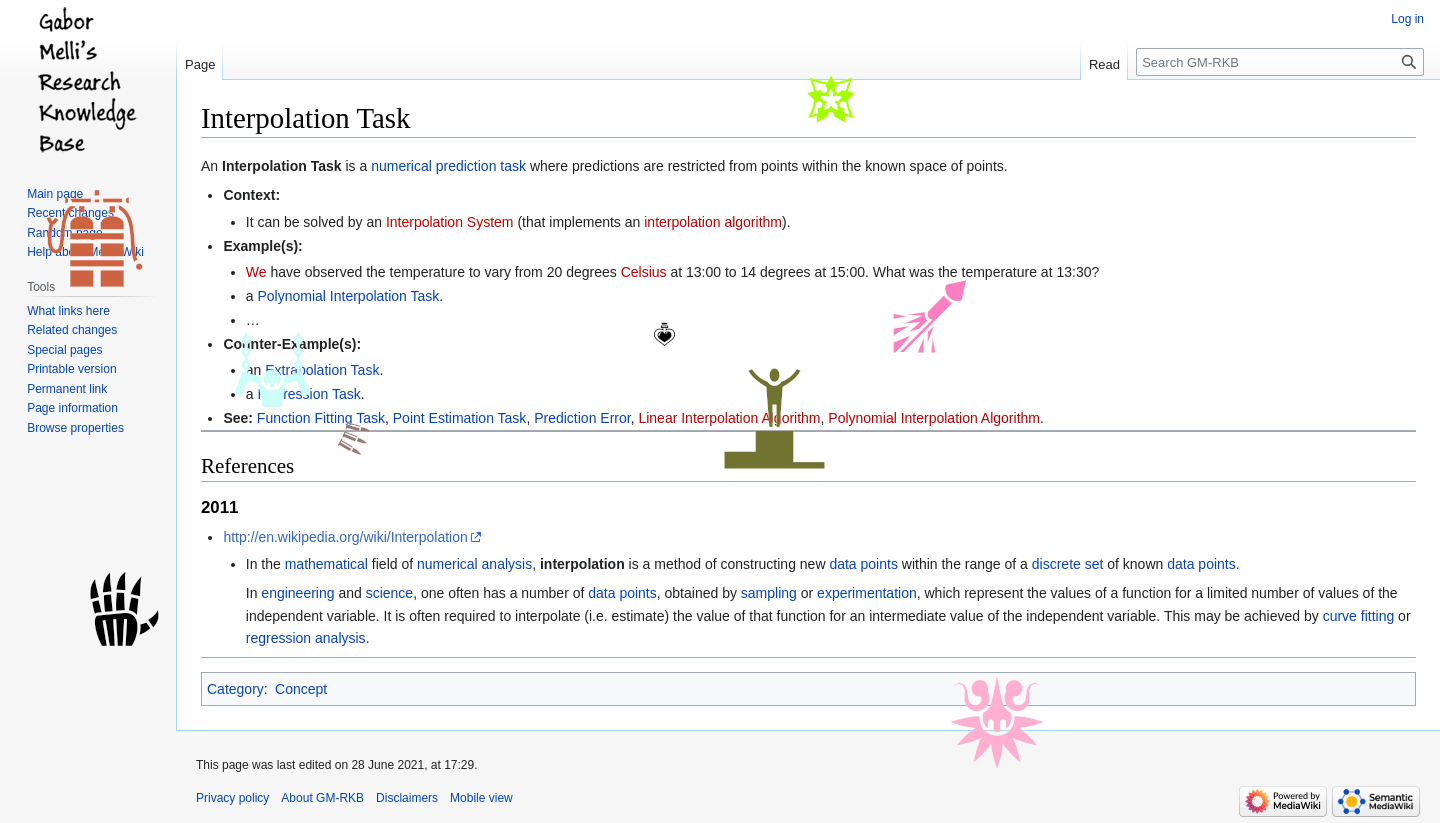 Image resolution: width=1440 pixels, height=823 pixels. What do you see at coordinates (664, 334) in the screenshot?
I see `use a health potion to restore HP` at bounding box center [664, 334].